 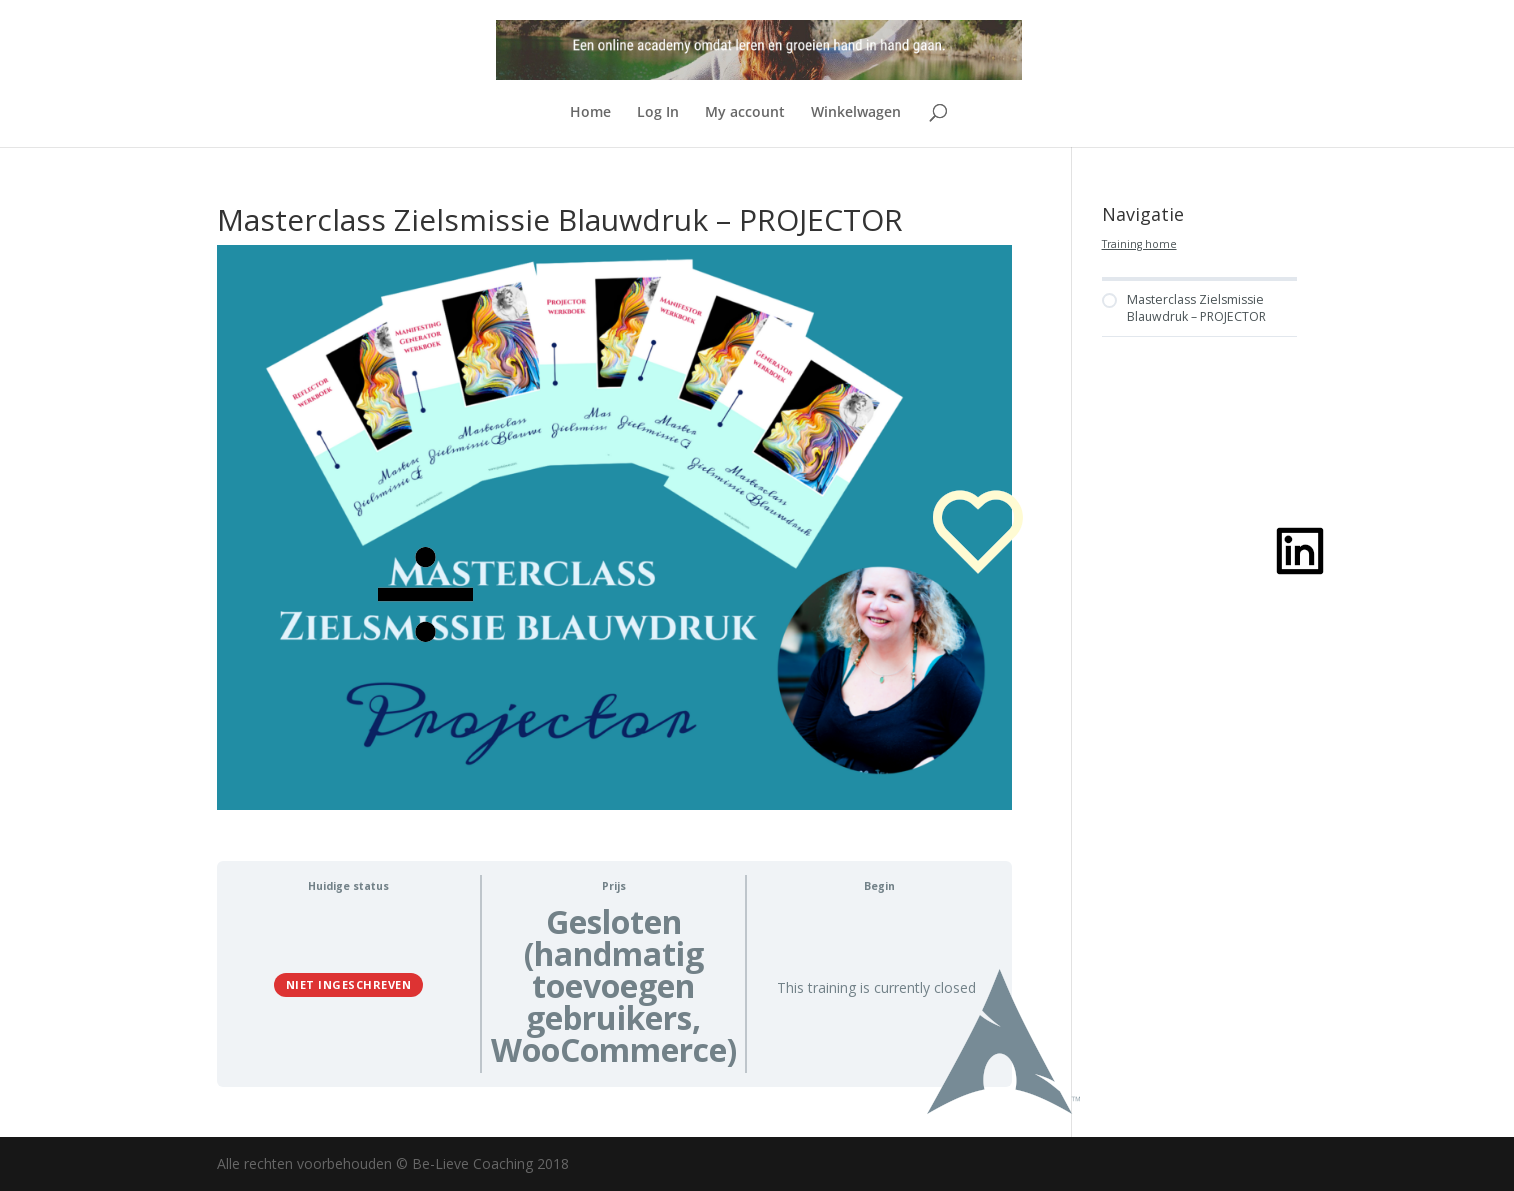 I want to click on add to favorites, so click(x=978, y=531).